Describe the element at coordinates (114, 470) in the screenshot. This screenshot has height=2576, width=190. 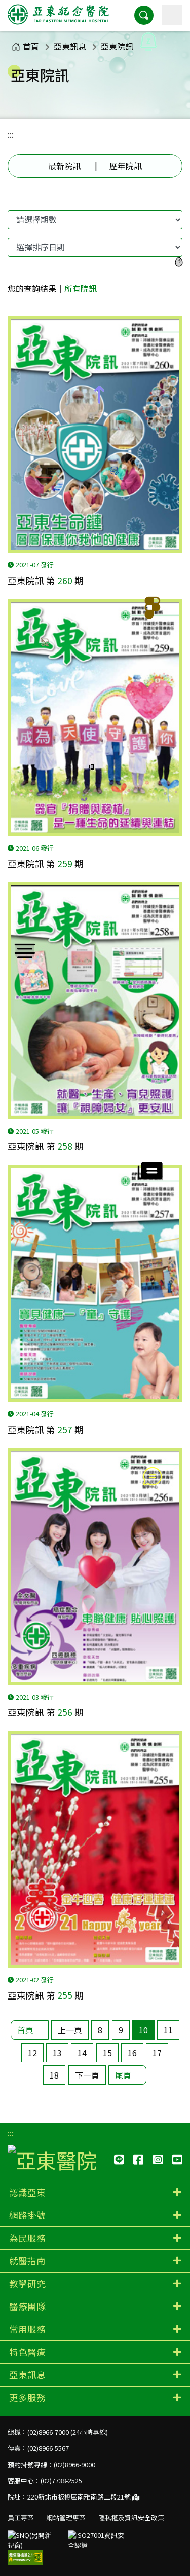
I see `edit database settings or content` at that location.